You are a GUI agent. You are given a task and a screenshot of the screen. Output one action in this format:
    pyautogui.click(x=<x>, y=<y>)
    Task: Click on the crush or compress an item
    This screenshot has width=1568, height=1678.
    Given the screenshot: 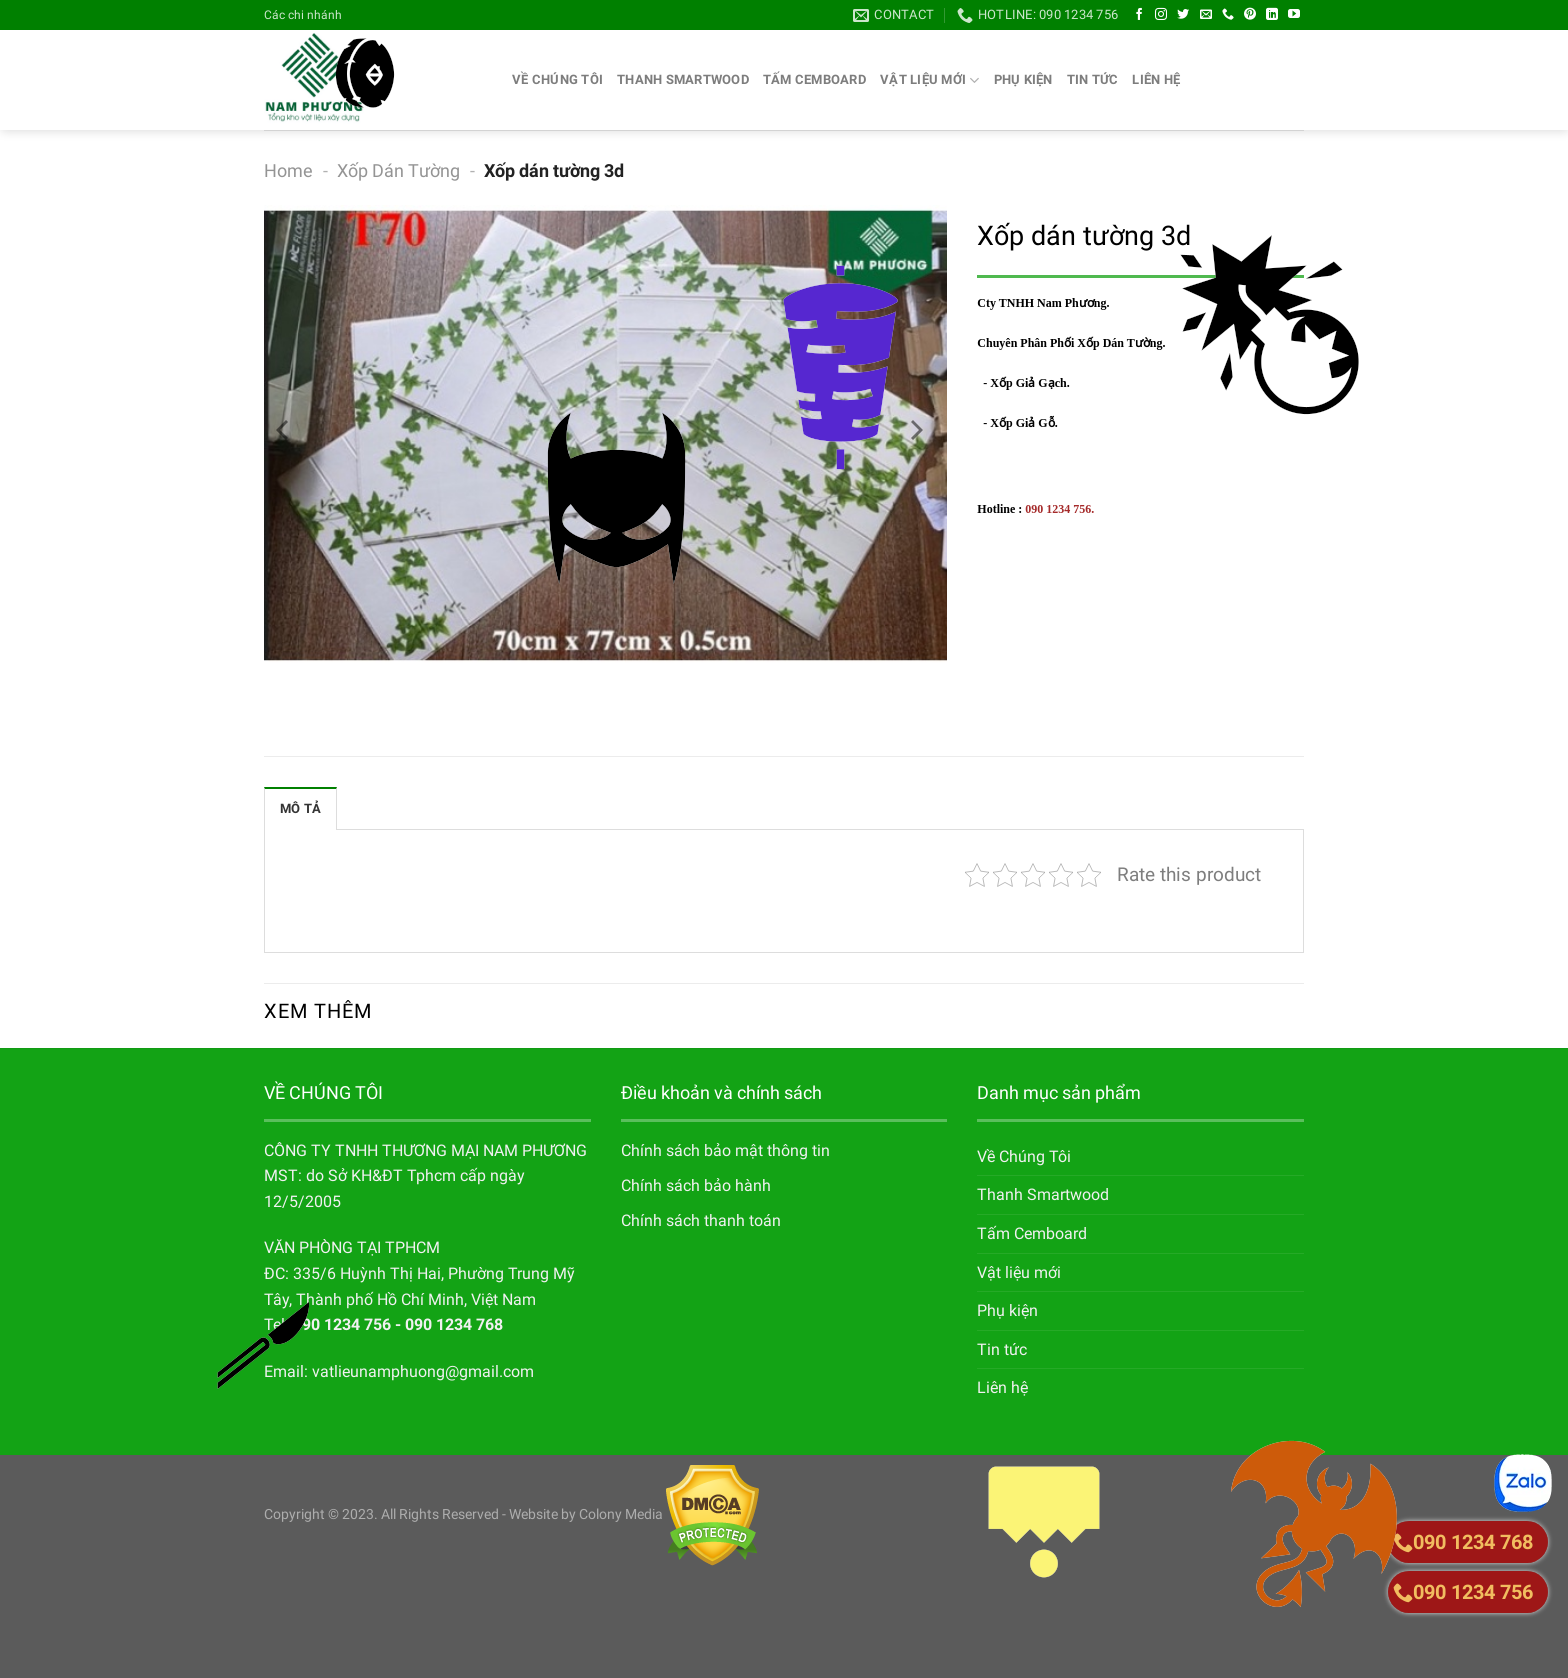 What is the action you would take?
    pyautogui.click(x=1044, y=1522)
    